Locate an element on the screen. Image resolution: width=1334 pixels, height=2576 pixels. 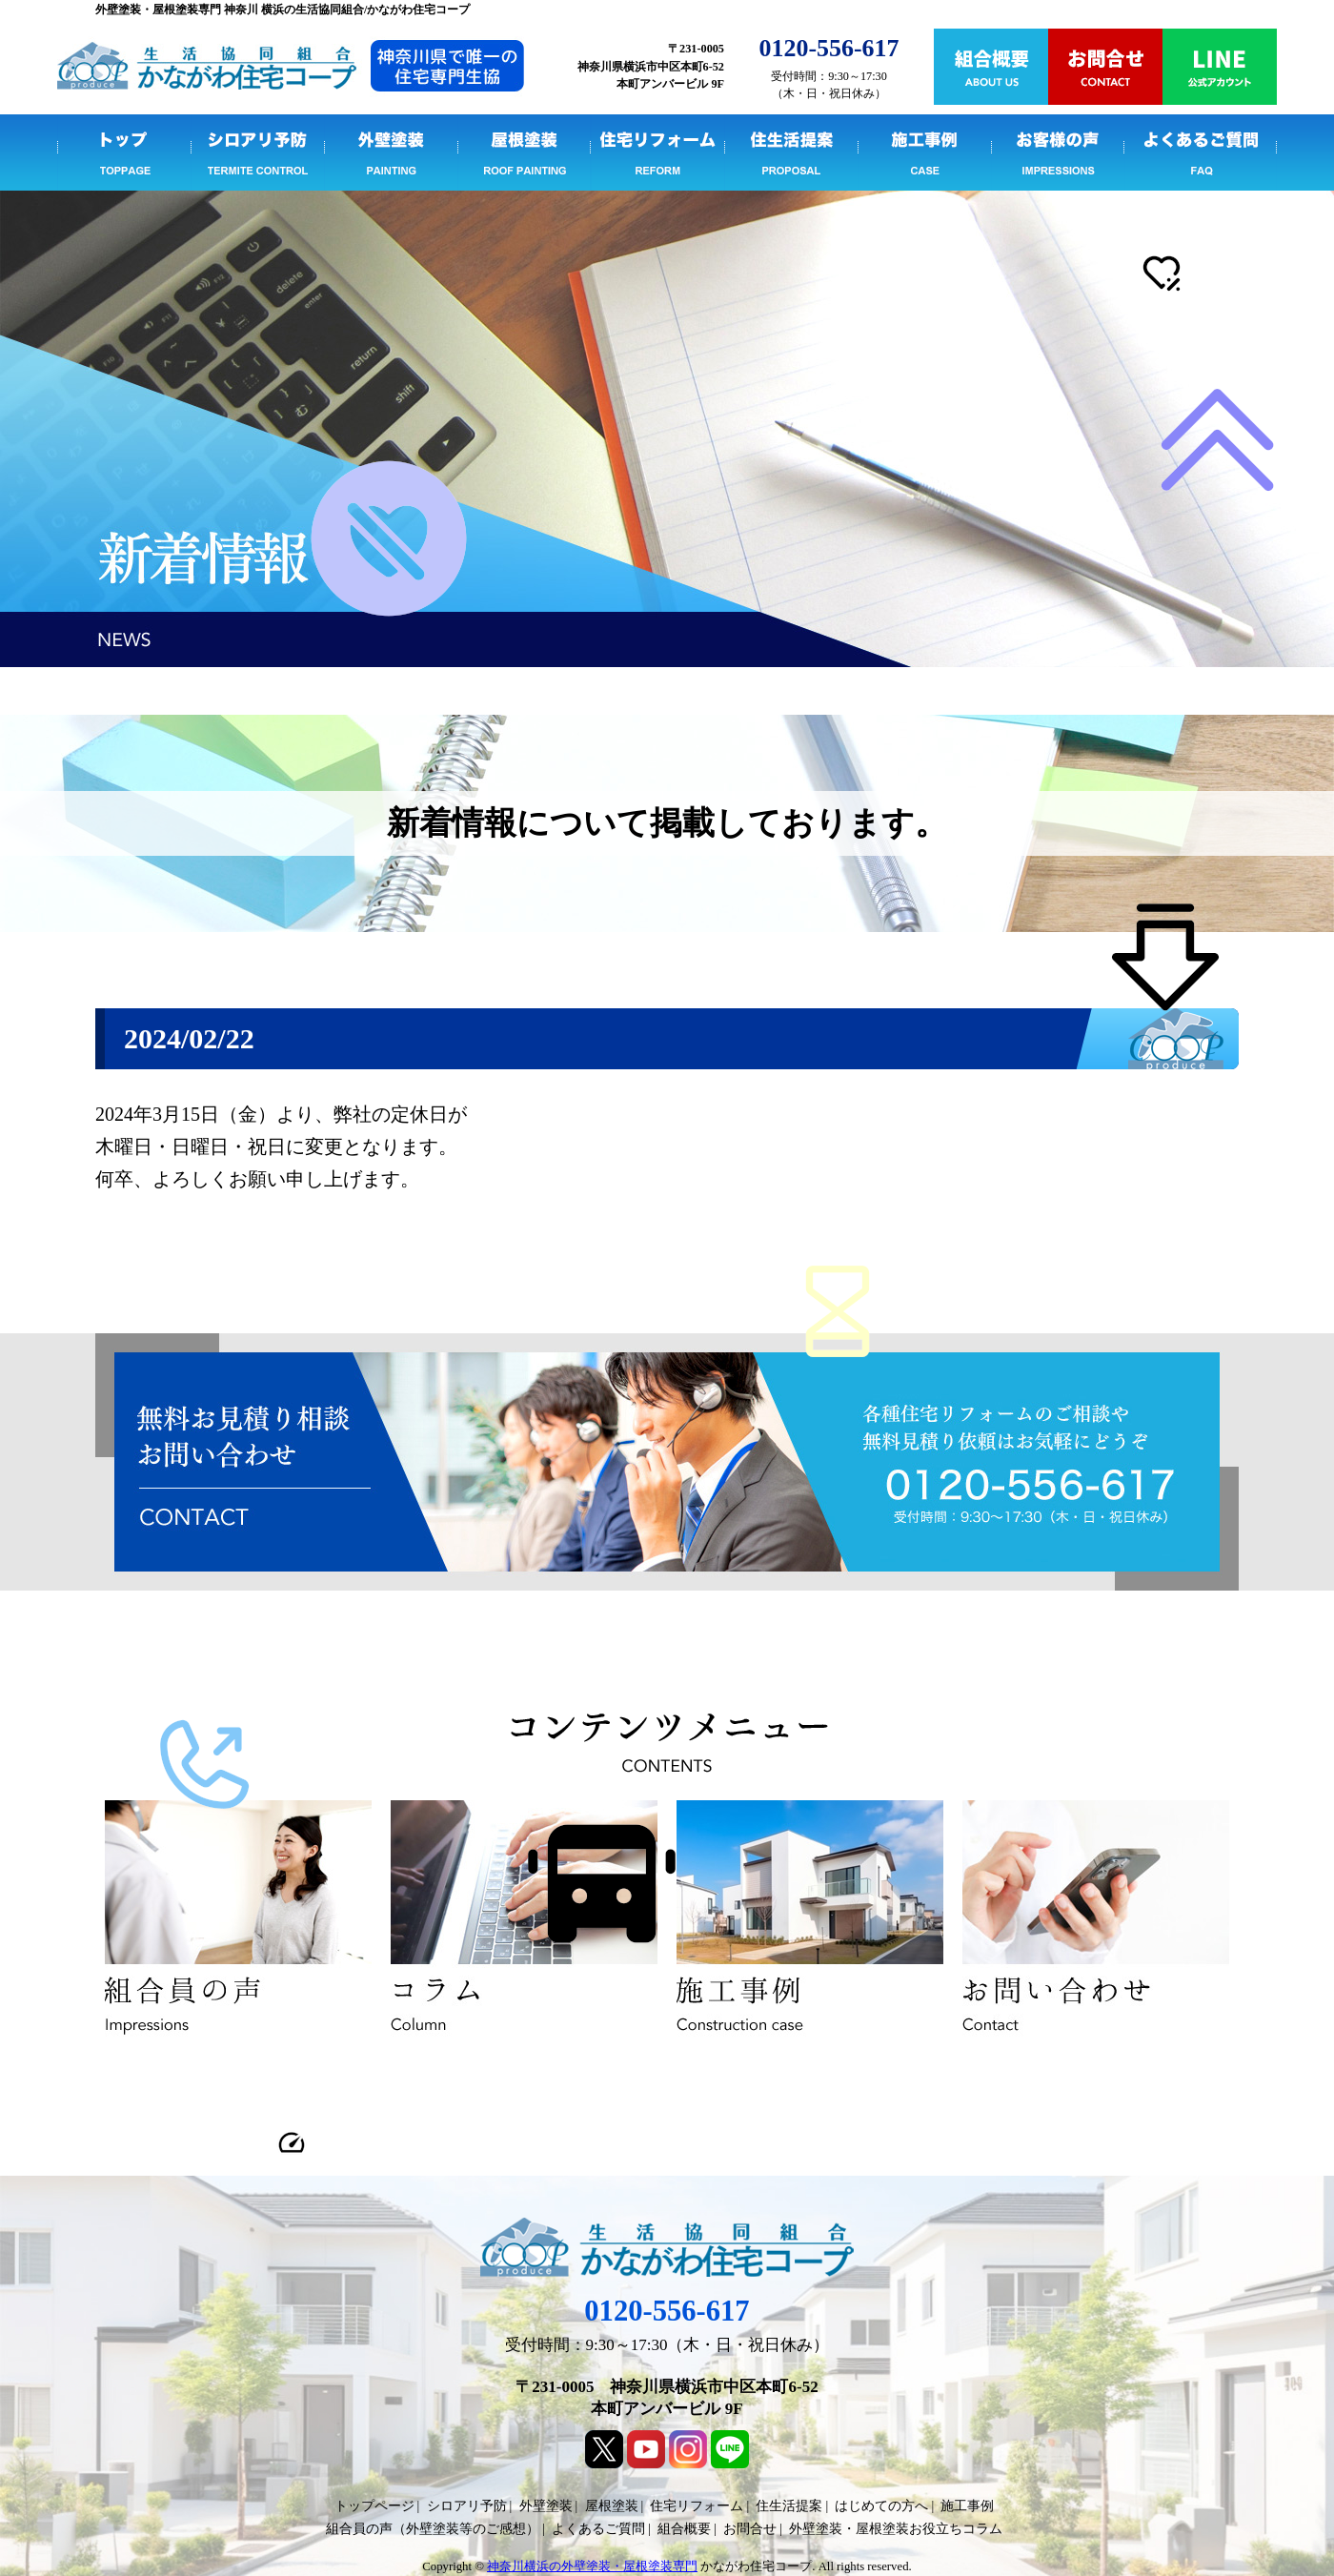
indicates time is running low is located at coordinates (838, 1311).